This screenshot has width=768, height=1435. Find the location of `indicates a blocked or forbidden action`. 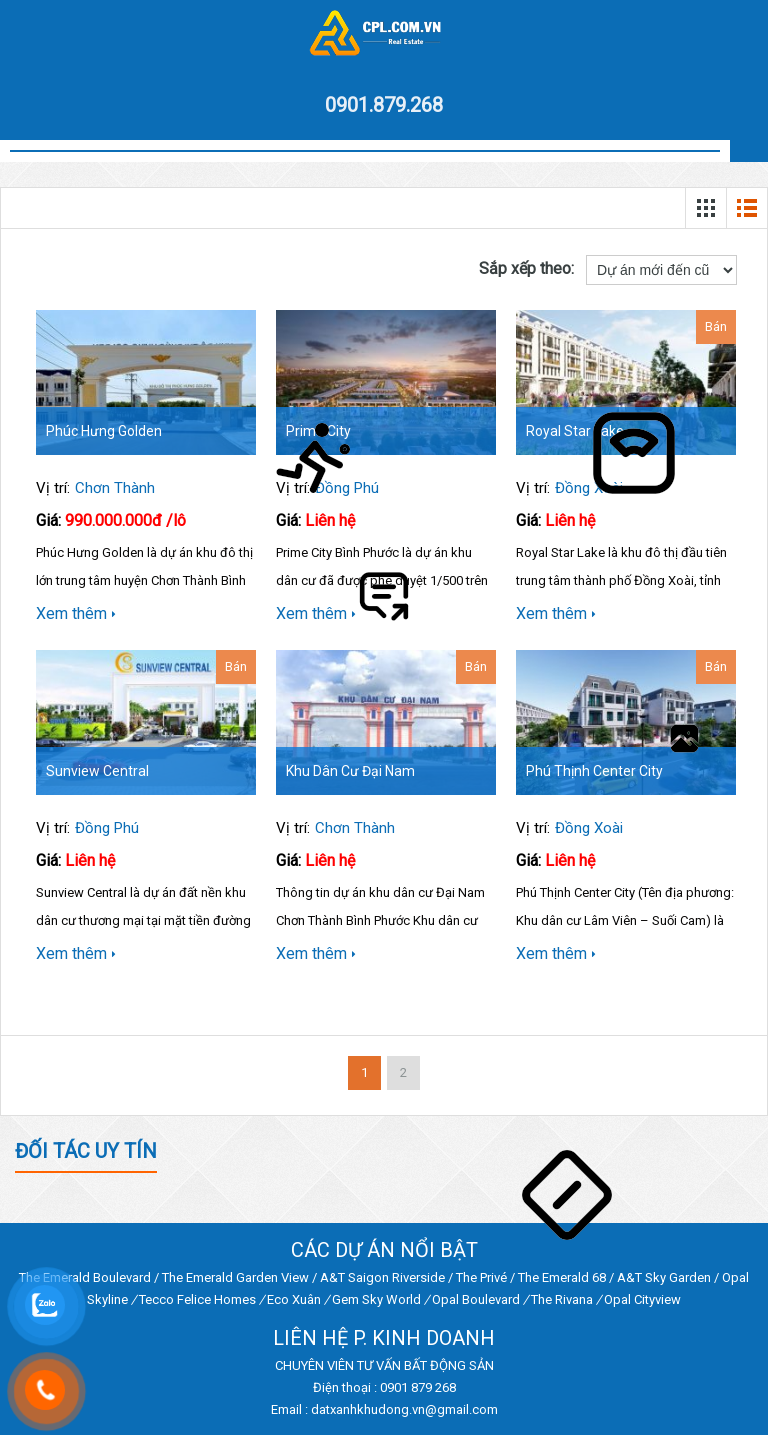

indicates a blocked or forbidden action is located at coordinates (567, 1195).